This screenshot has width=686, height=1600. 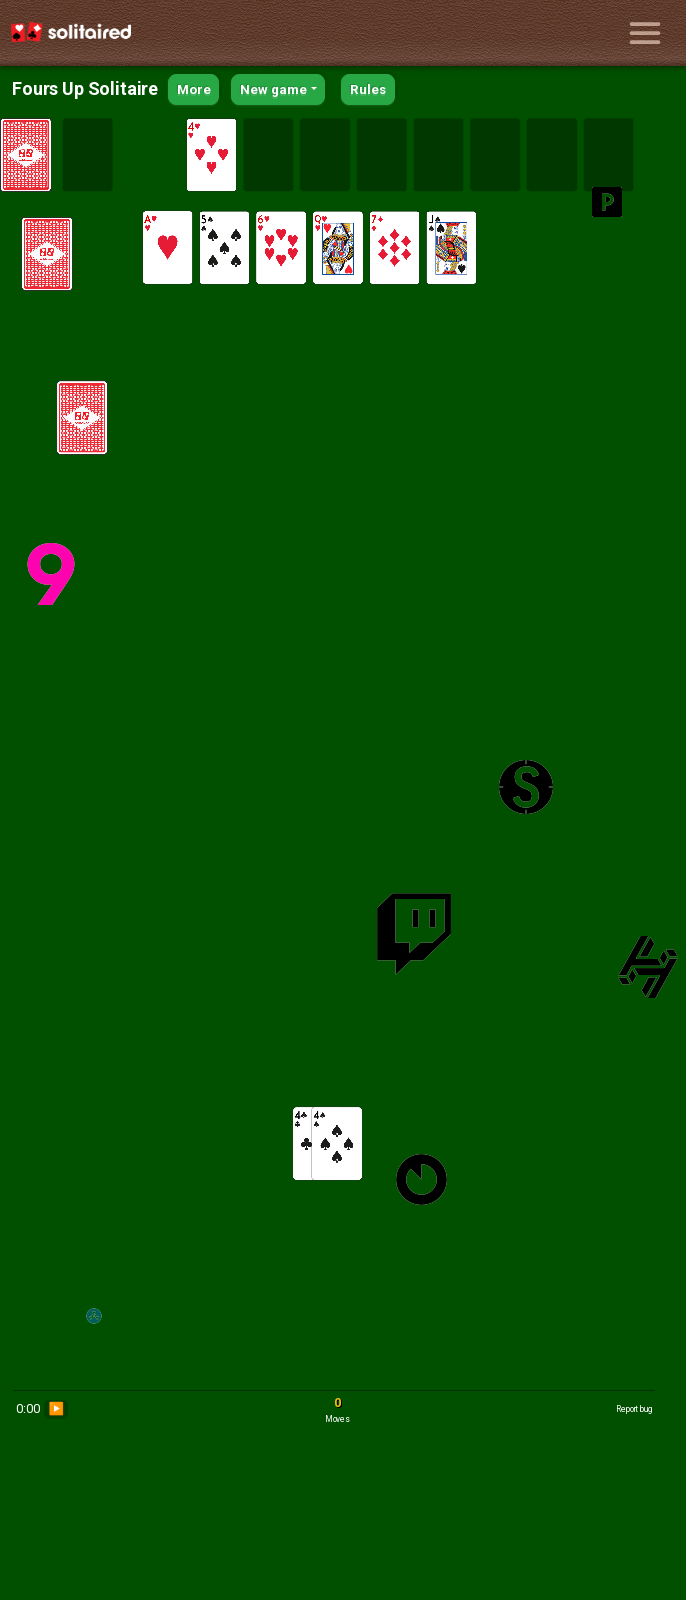 I want to click on open the Twitch app, so click(x=414, y=934).